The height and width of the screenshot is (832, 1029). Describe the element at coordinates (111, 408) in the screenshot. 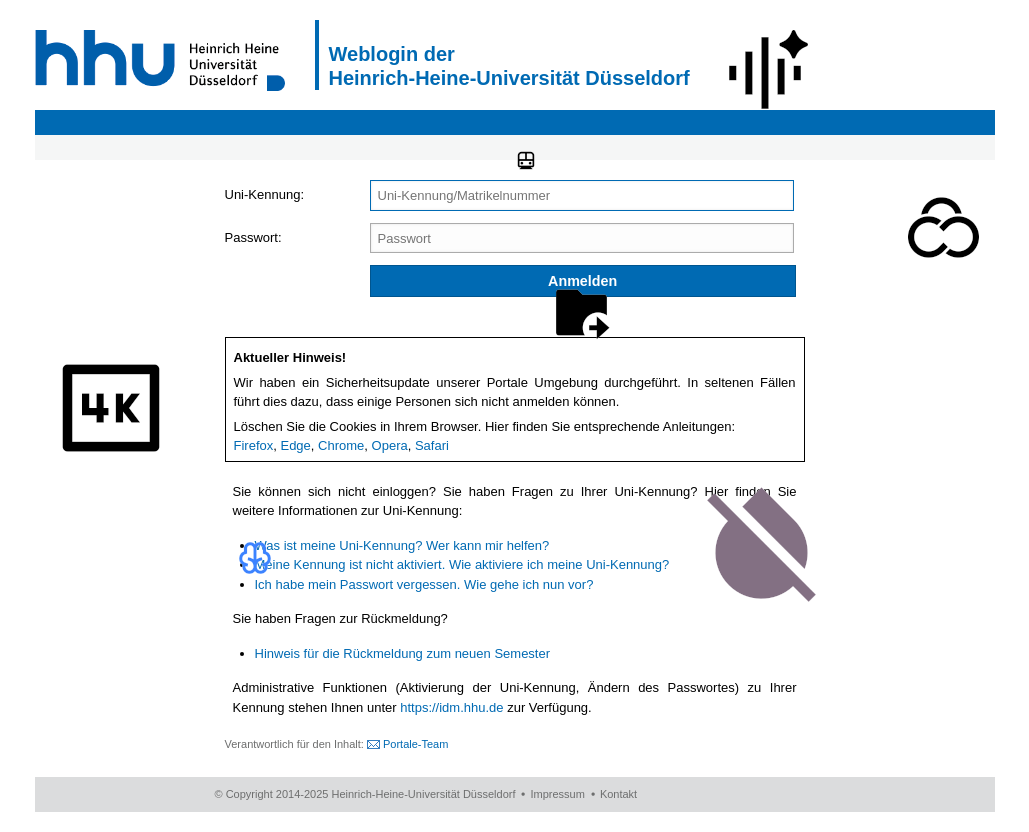

I see `indicates 4k video resolution is available` at that location.